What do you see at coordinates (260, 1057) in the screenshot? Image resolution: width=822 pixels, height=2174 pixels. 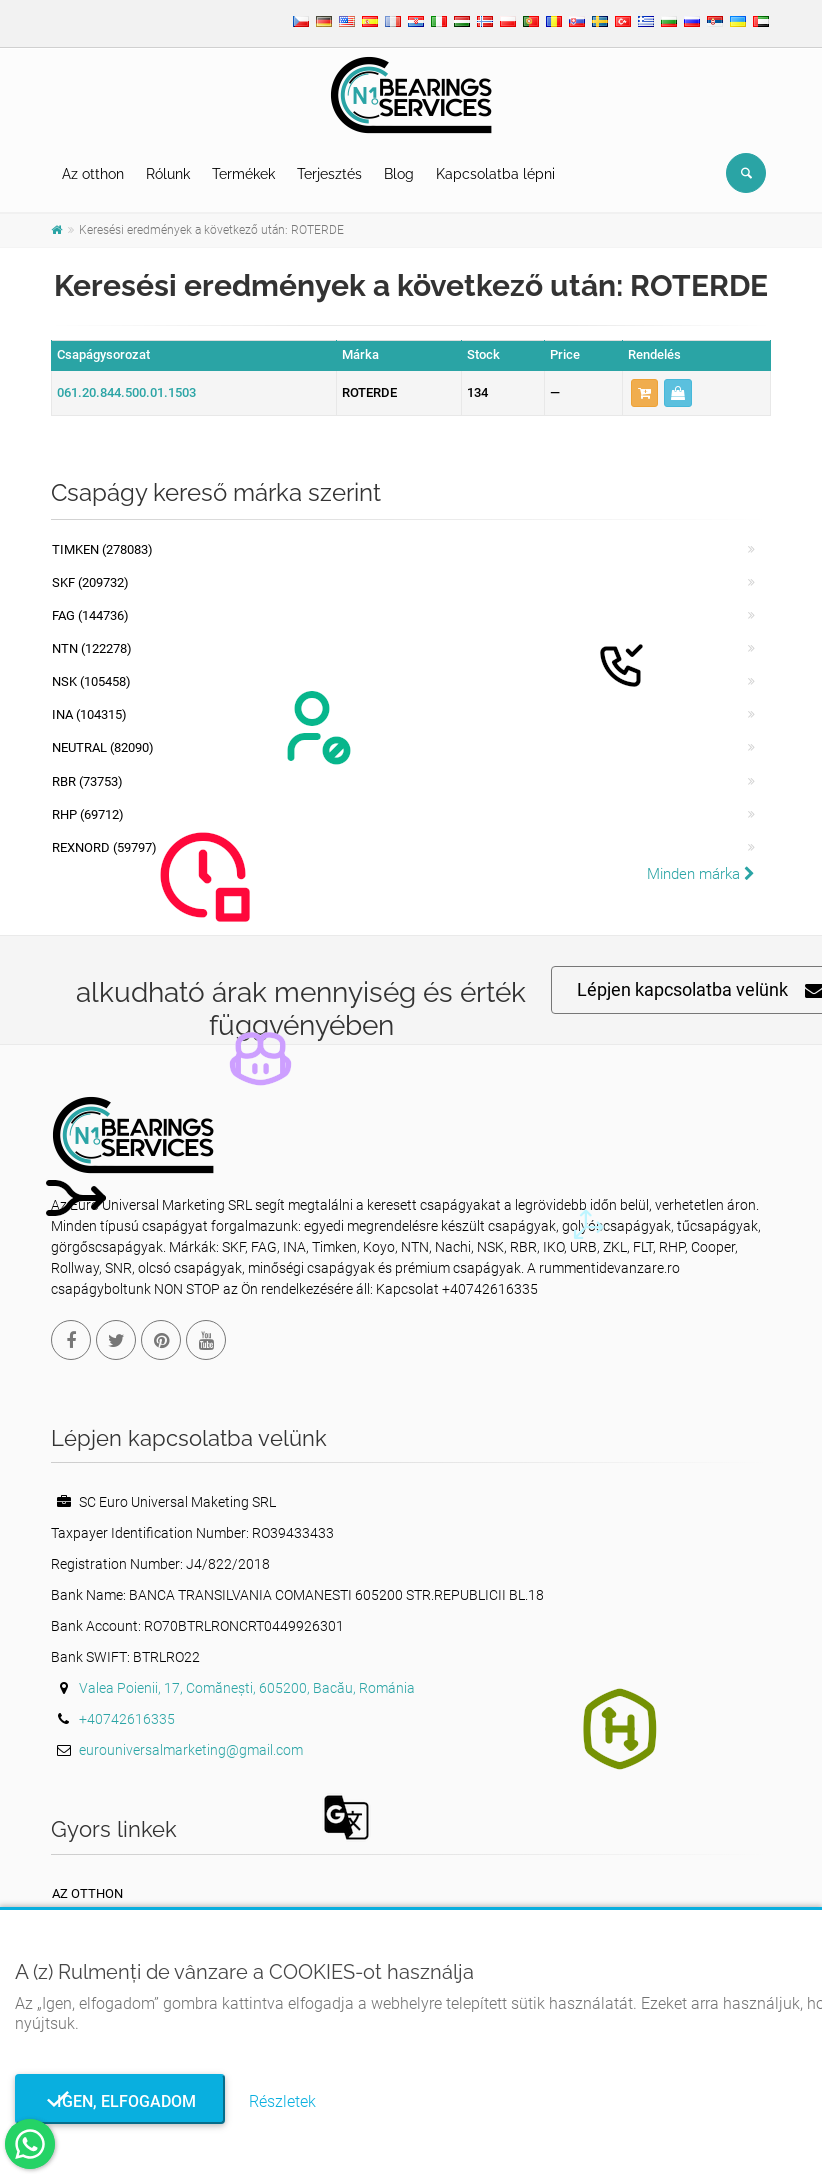 I see `access github copilot AI coding assistant` at bounding box center [260, 1057].